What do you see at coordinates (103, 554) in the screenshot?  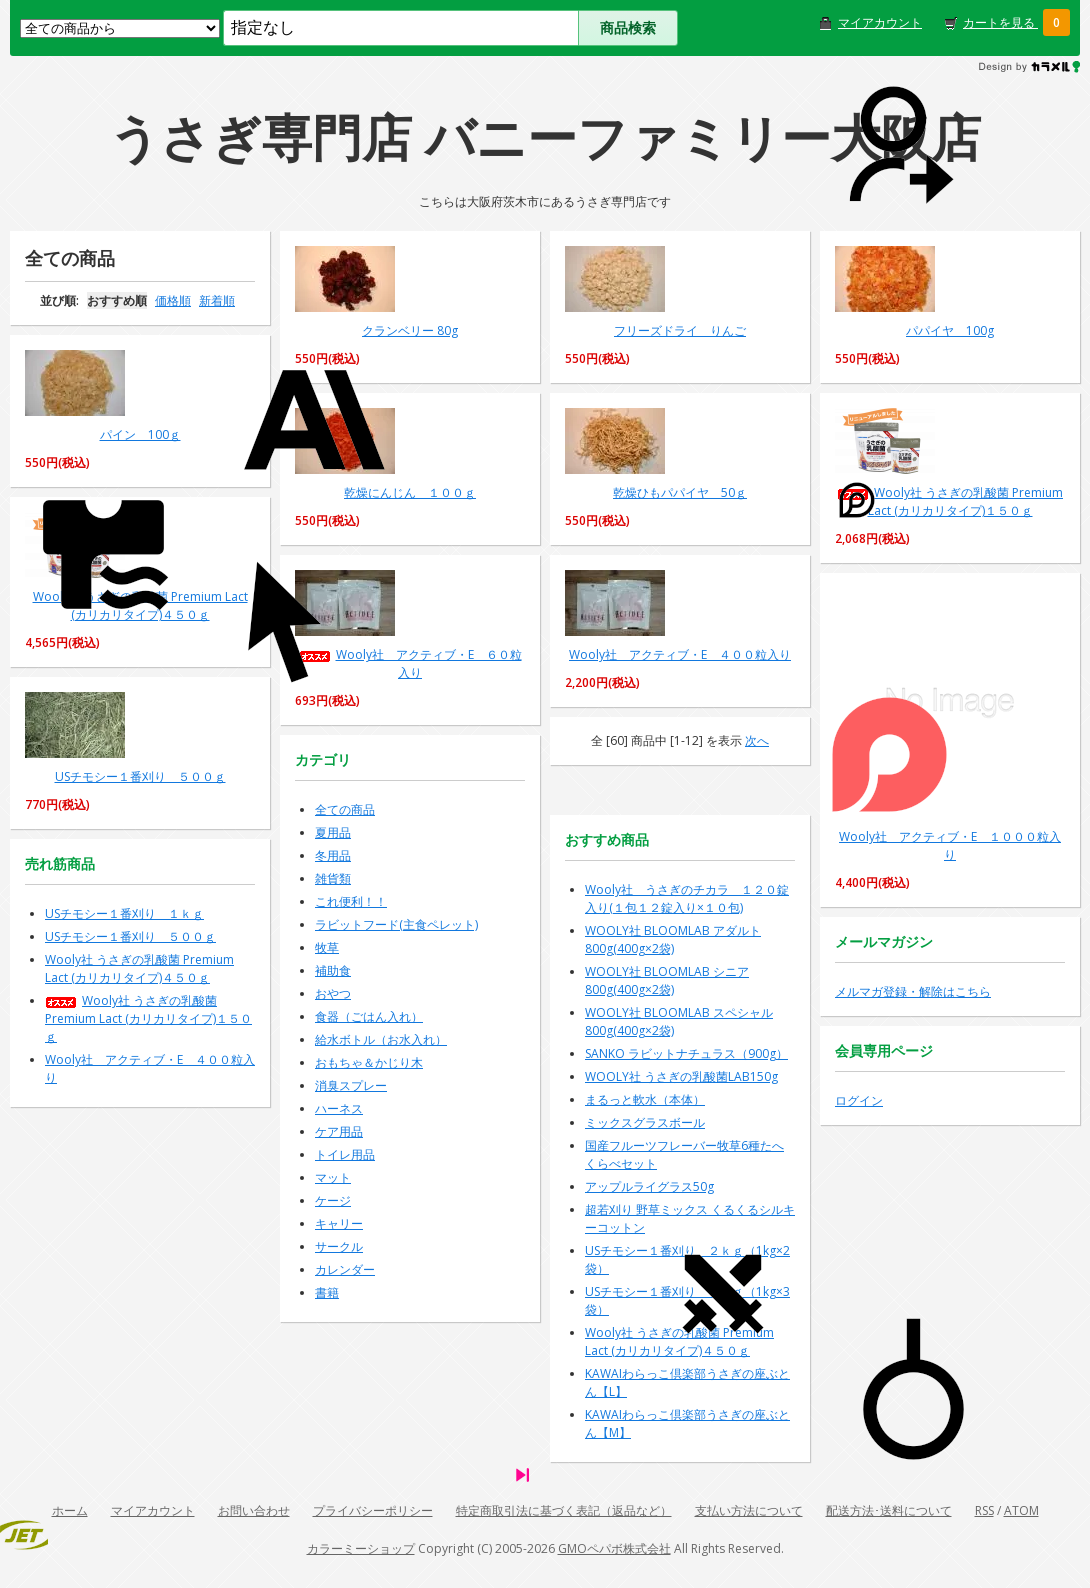 I see `indicates breathable or ventilated clothing` at bounding box center [103, 554].